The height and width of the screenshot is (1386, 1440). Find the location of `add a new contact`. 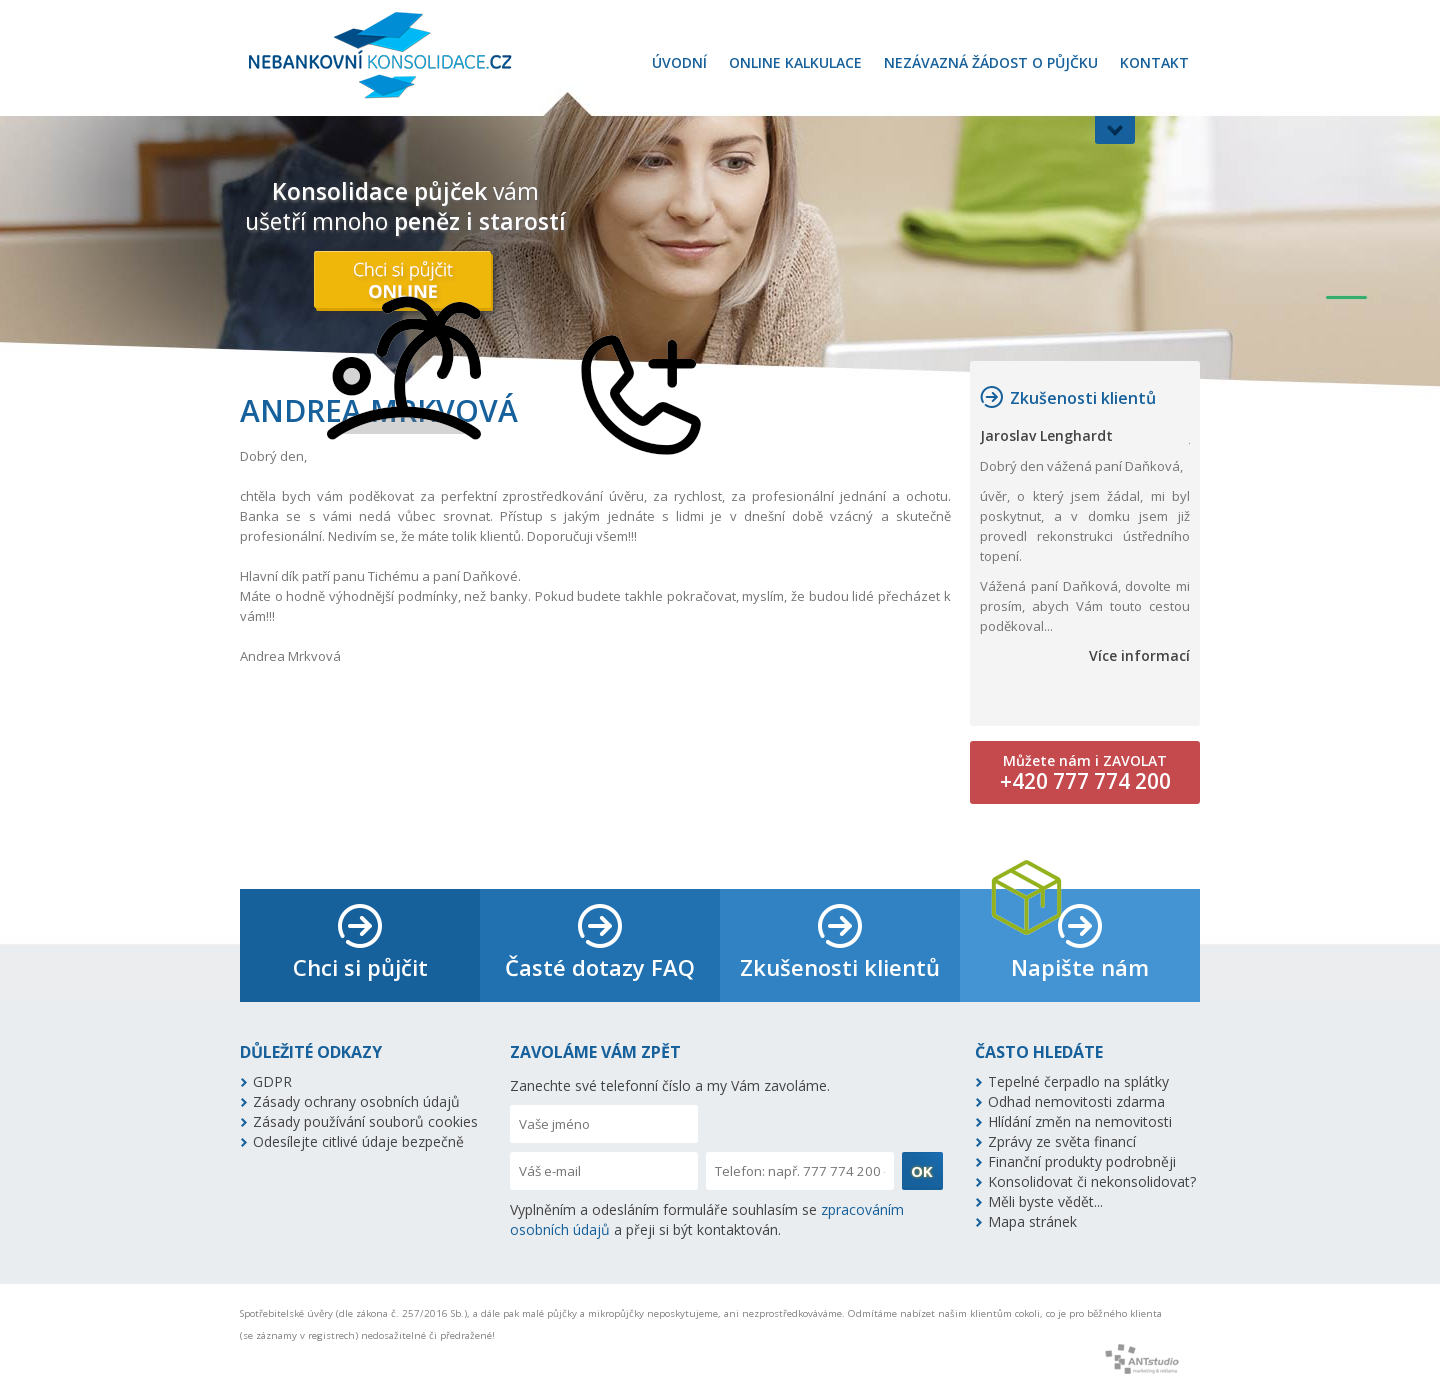

add a new contact is located at coordinates (643, 392).